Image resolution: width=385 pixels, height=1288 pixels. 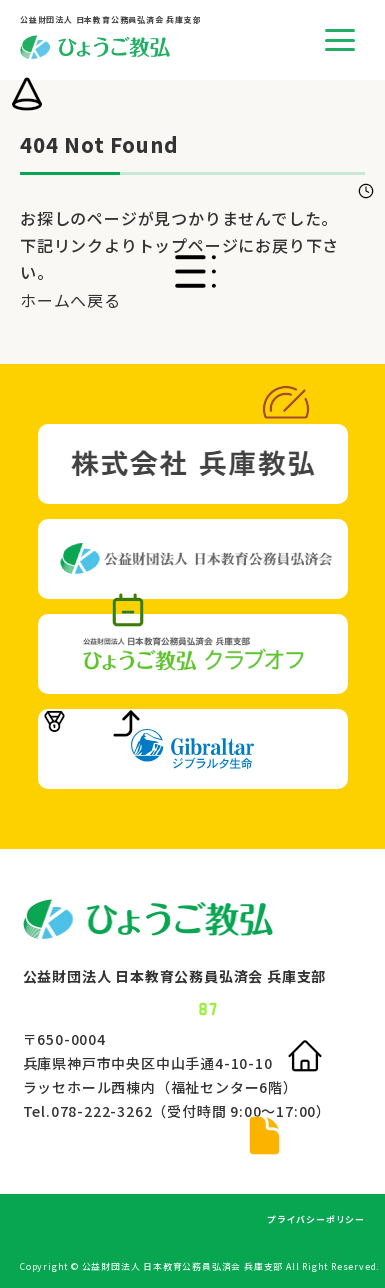 What do you see at coordinates (208, 1009) in the screenshot?
I see `displays the number 87 as a badge or count indicator` at bounding box center [208, 1009].